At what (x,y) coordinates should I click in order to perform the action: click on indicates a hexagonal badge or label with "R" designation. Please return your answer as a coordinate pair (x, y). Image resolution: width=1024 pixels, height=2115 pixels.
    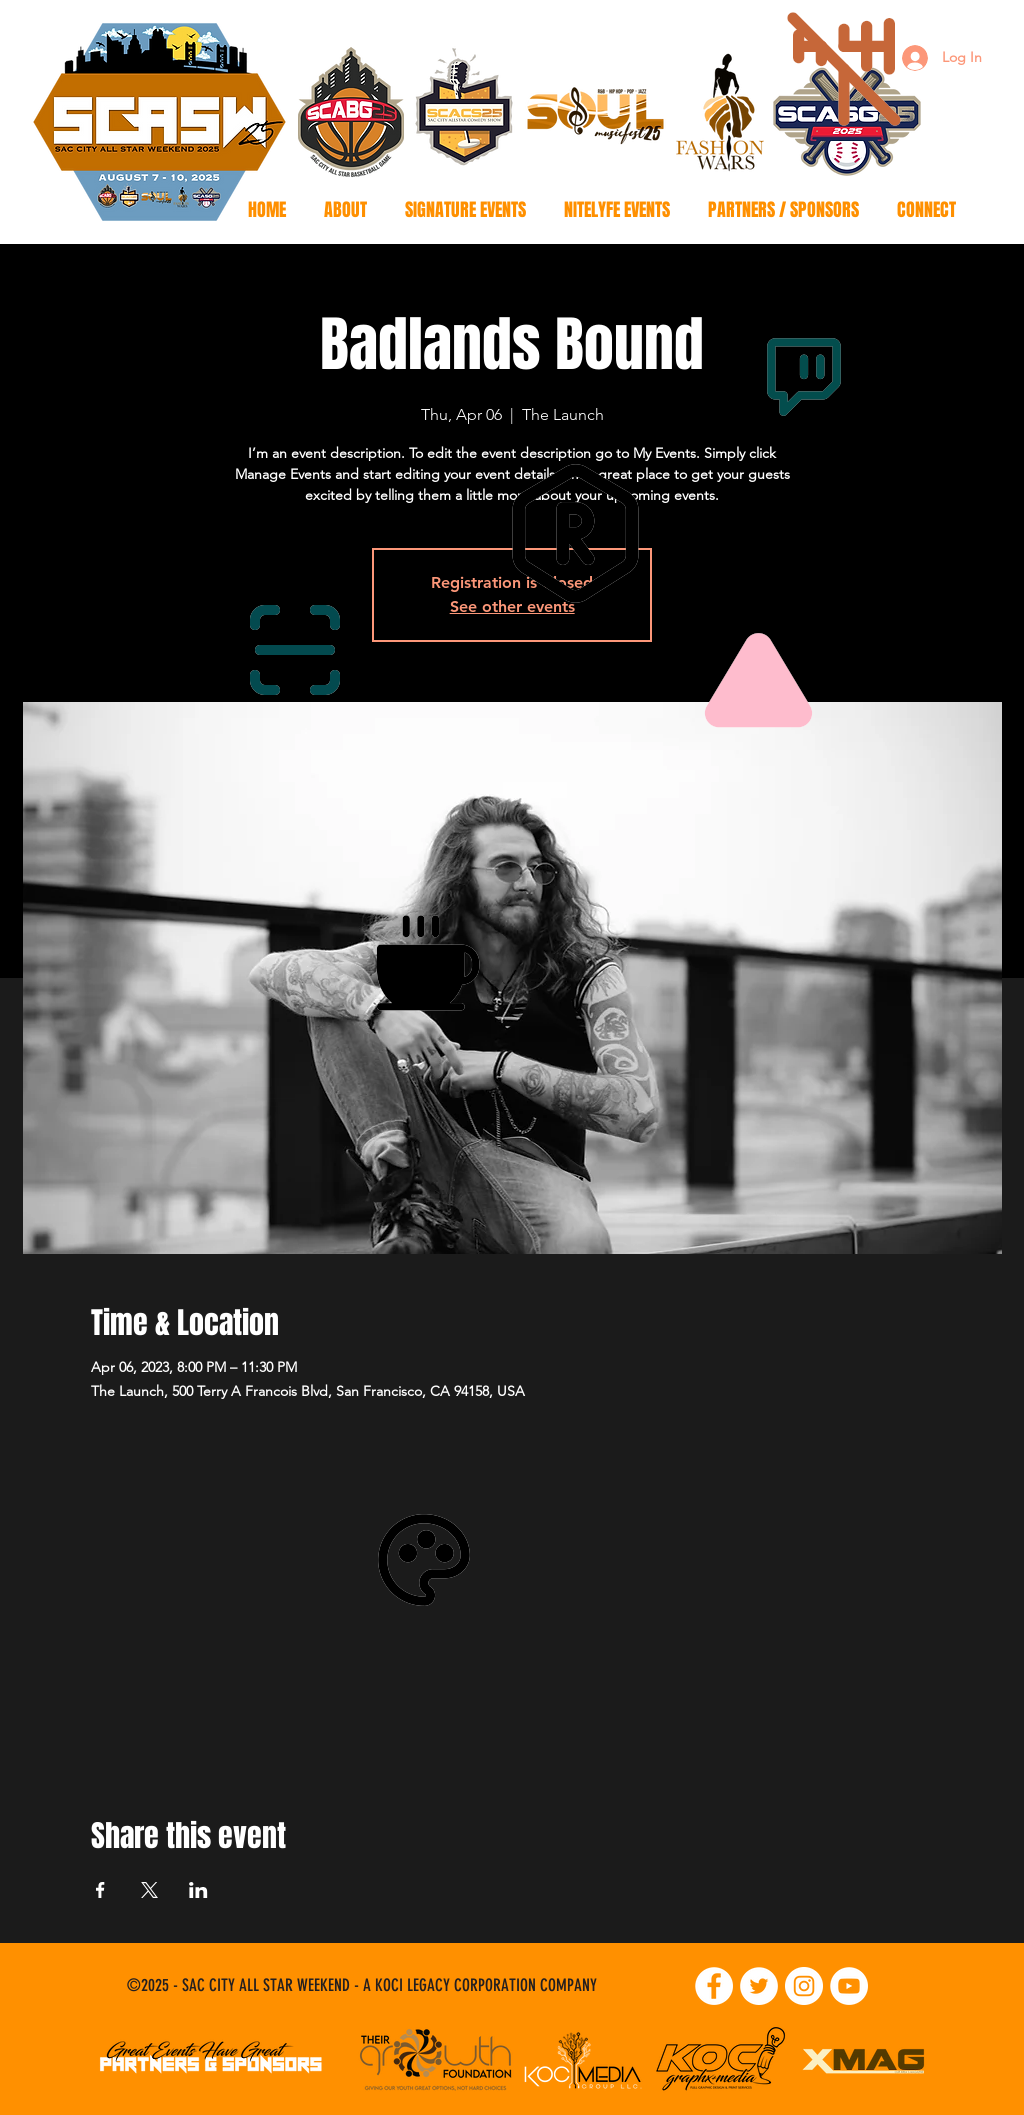
    Looking at the image, I should click on (575, 533).